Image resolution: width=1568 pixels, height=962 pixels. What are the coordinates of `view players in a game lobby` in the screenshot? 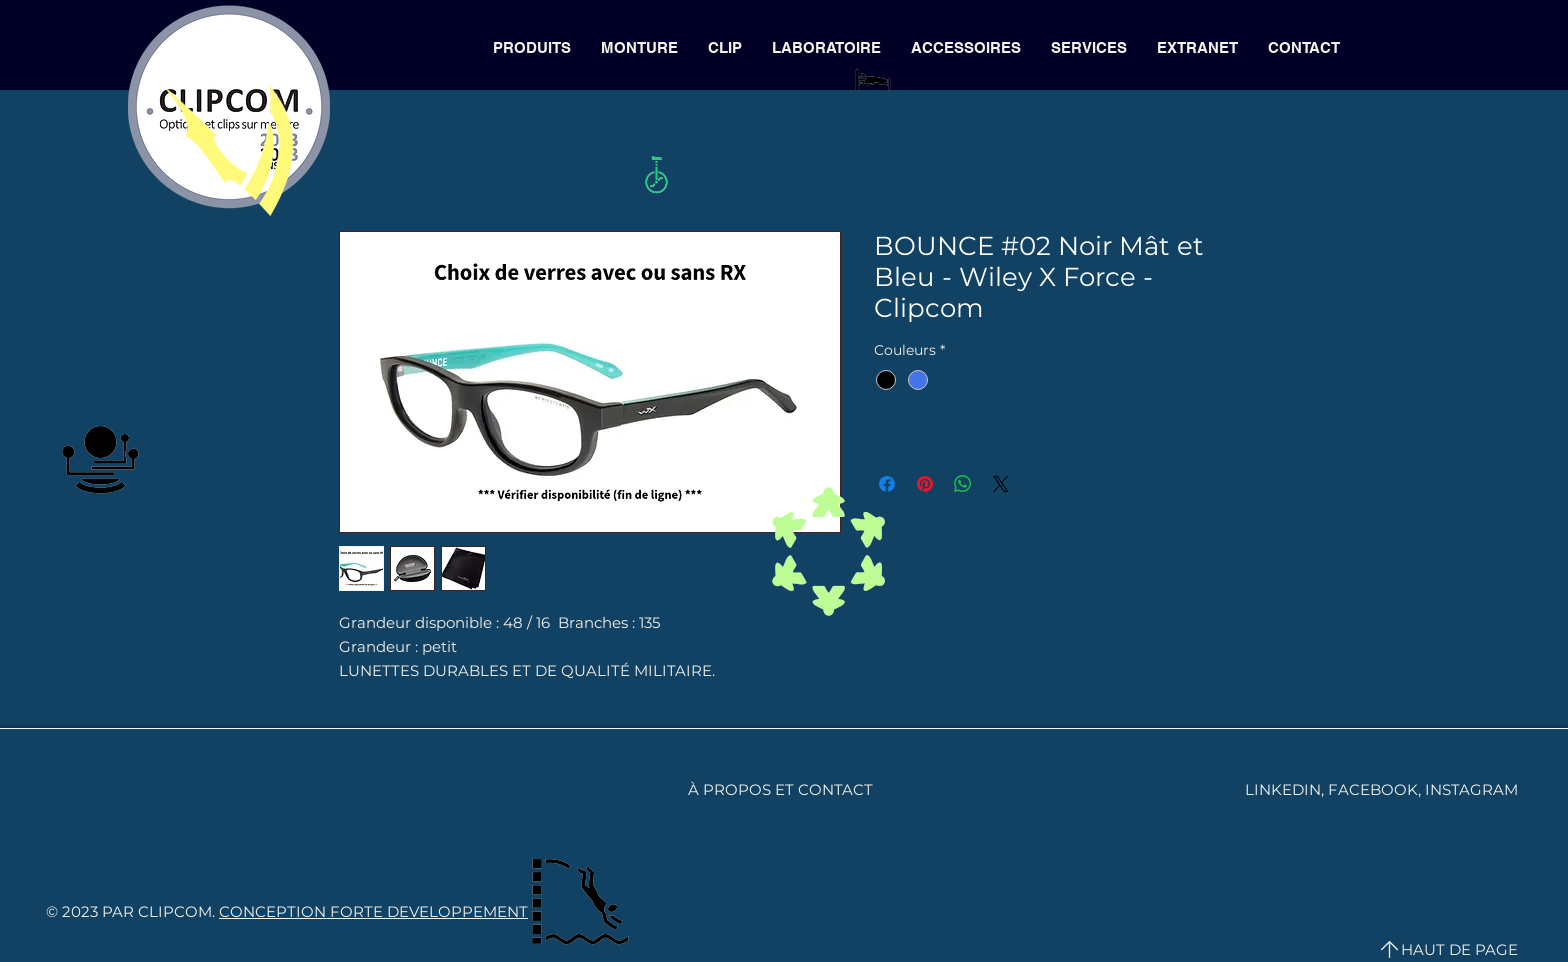 It's located at (828, 551).